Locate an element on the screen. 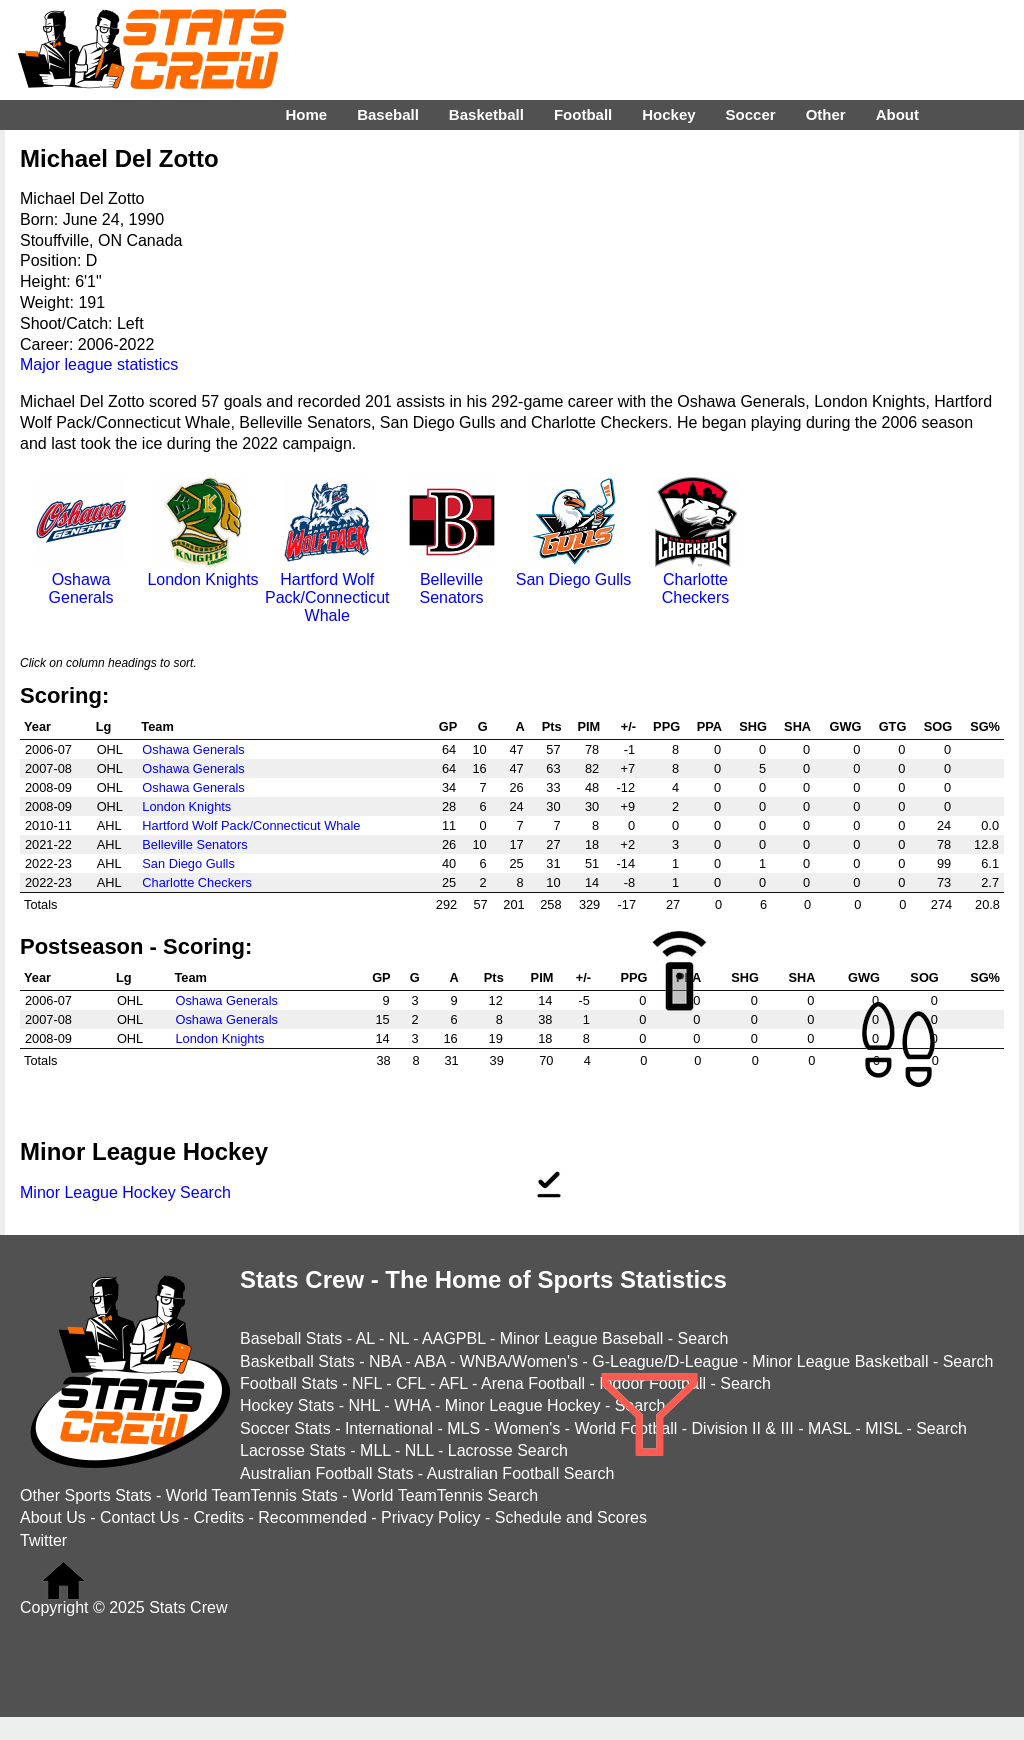 The height and width of the screenshot is (1740, 1024). download complete is located at coordinates (549, 1184).